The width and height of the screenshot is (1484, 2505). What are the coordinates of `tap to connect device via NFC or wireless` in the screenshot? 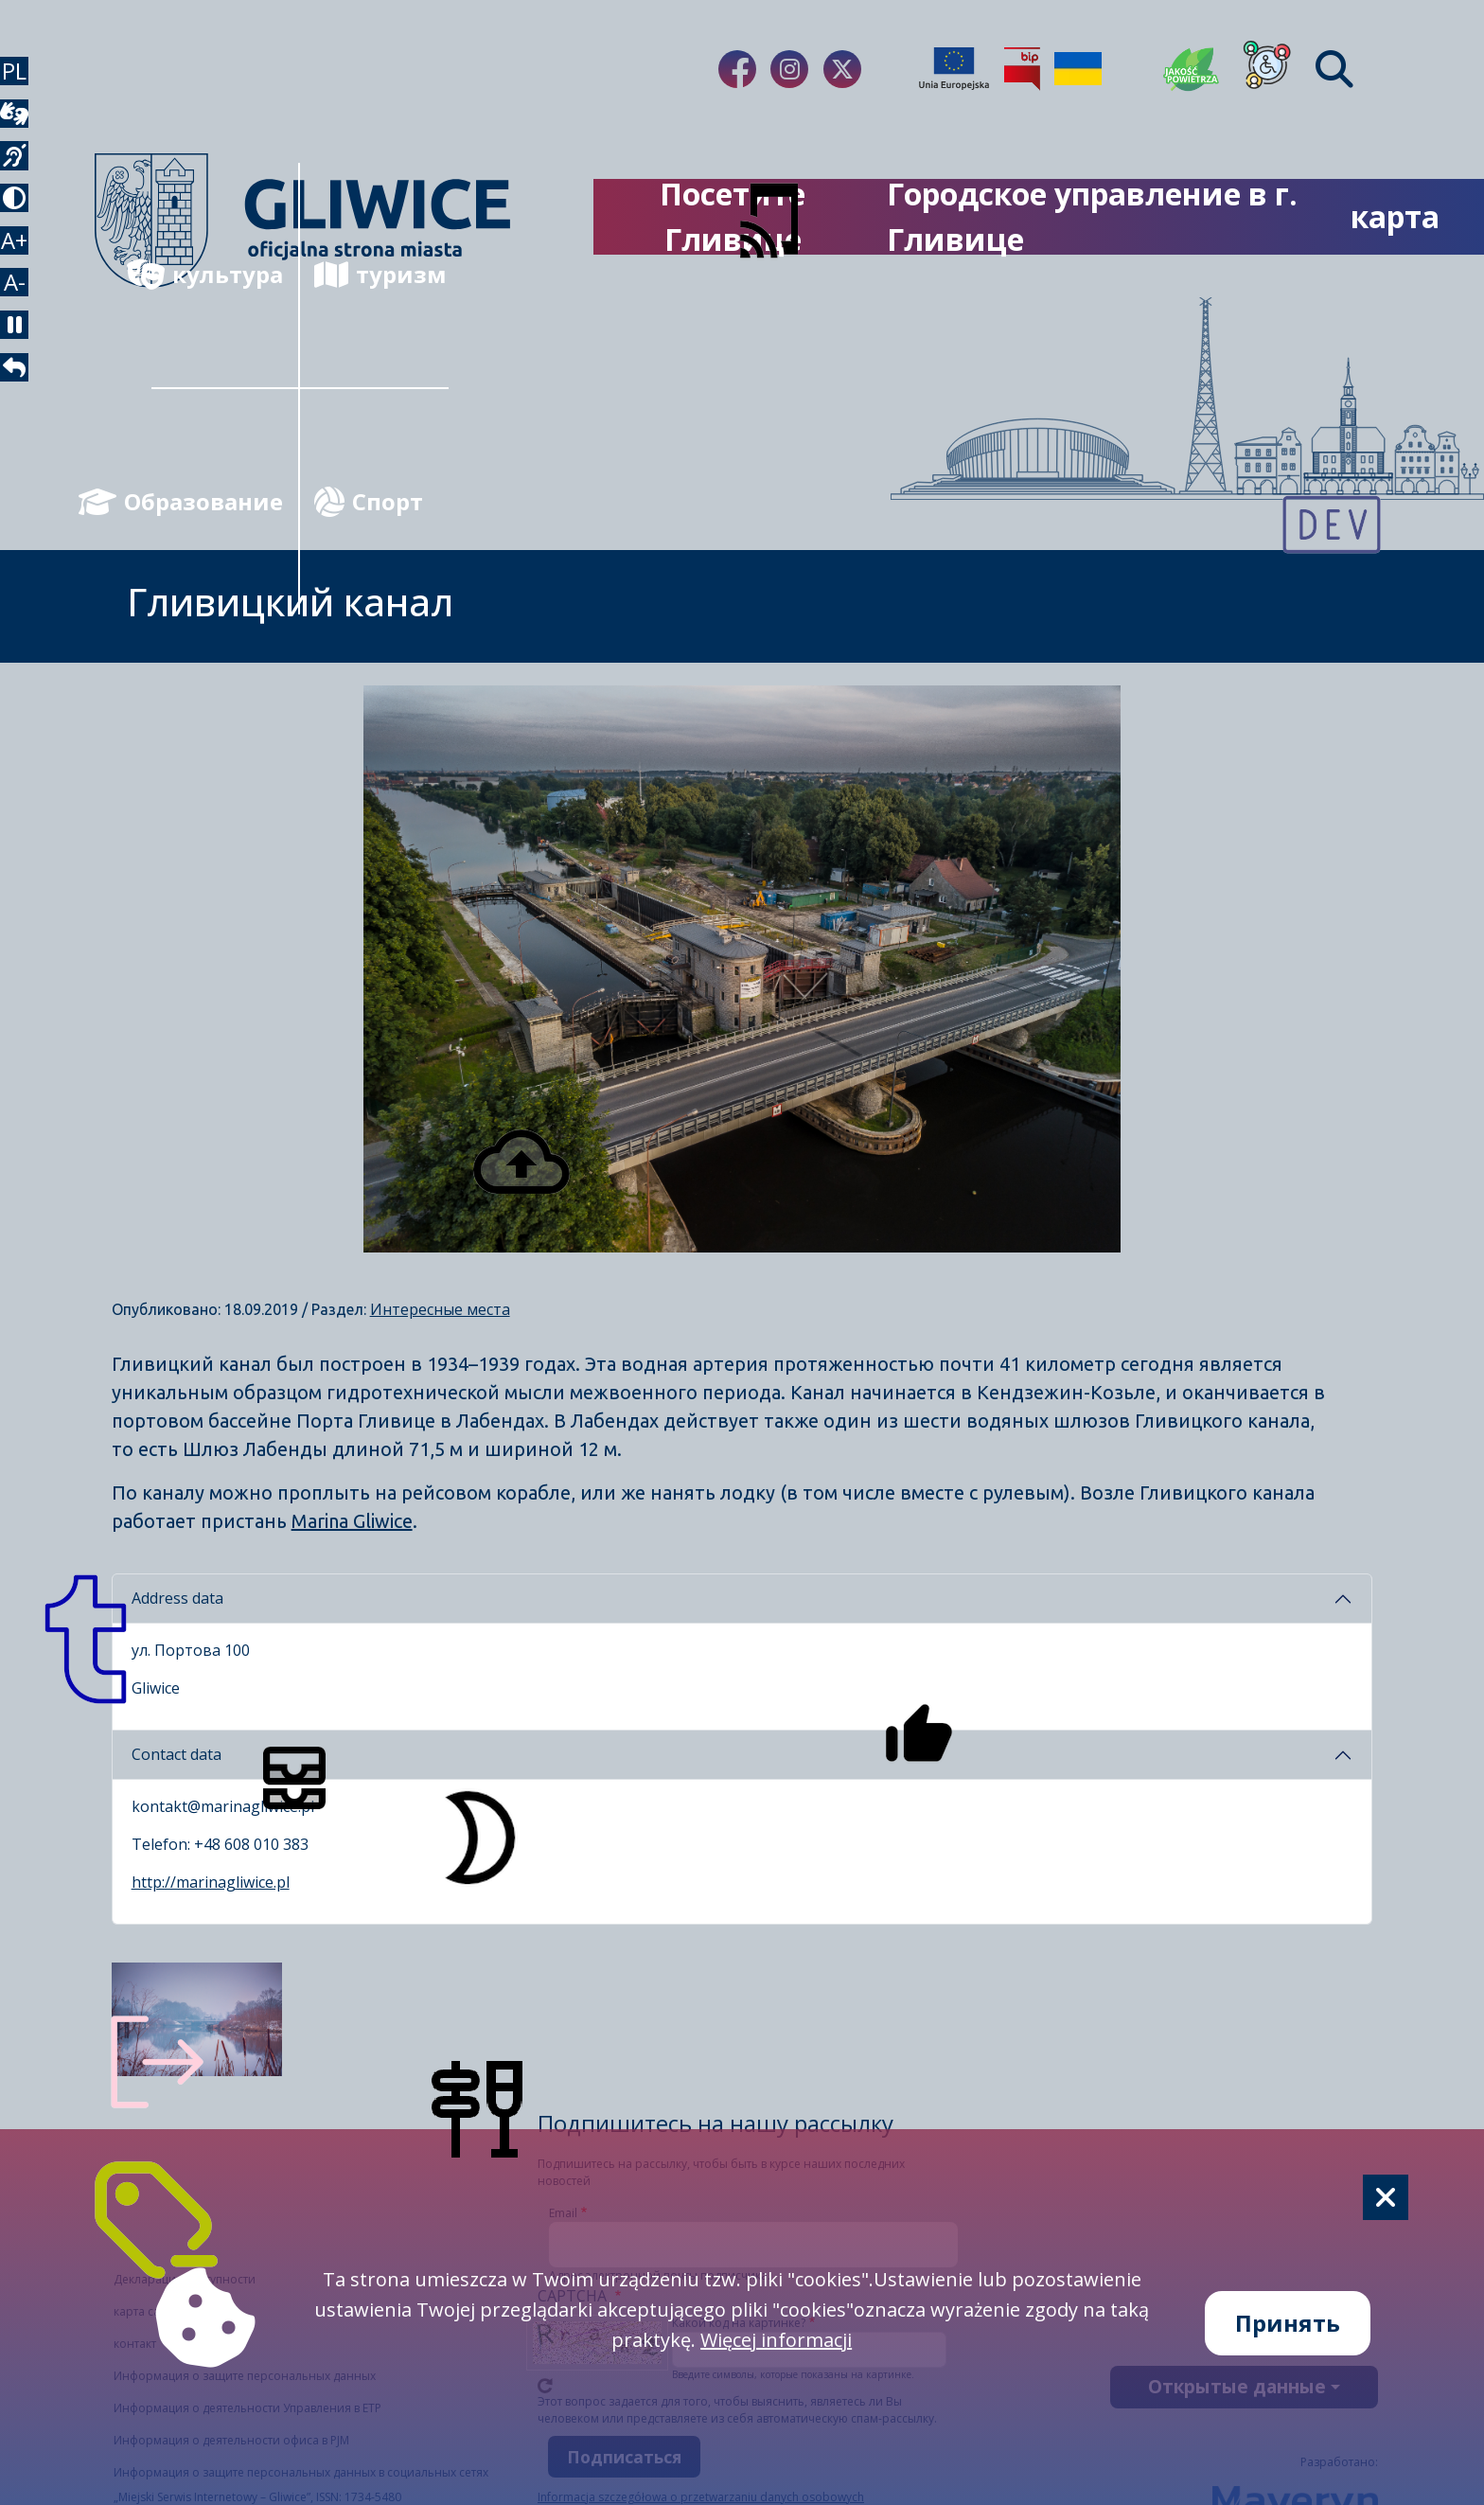 It's located at (774, 221).